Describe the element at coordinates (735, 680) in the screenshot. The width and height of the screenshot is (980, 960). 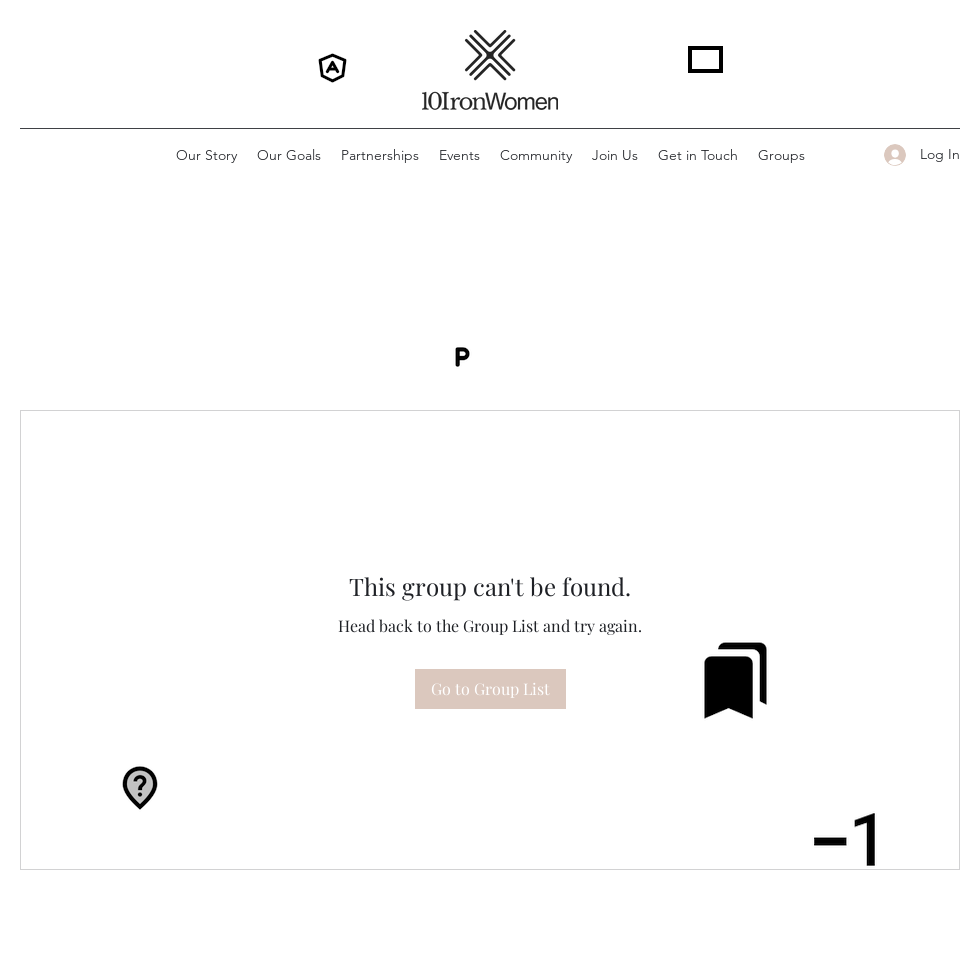
I see `view your saved bookmarks` at that location.